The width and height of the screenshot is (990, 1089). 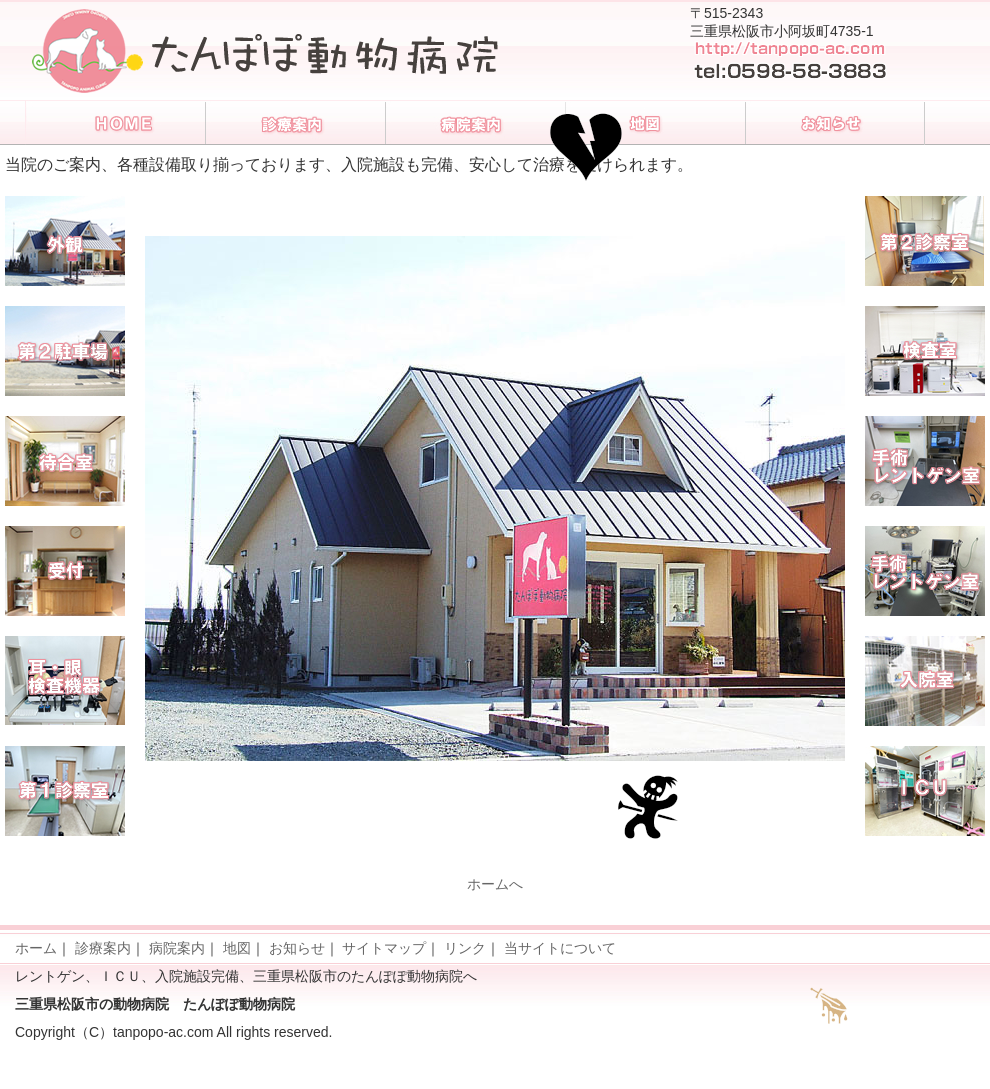 I want to click on cast a curse or hex on an opponent, so click(x=649, y=807).